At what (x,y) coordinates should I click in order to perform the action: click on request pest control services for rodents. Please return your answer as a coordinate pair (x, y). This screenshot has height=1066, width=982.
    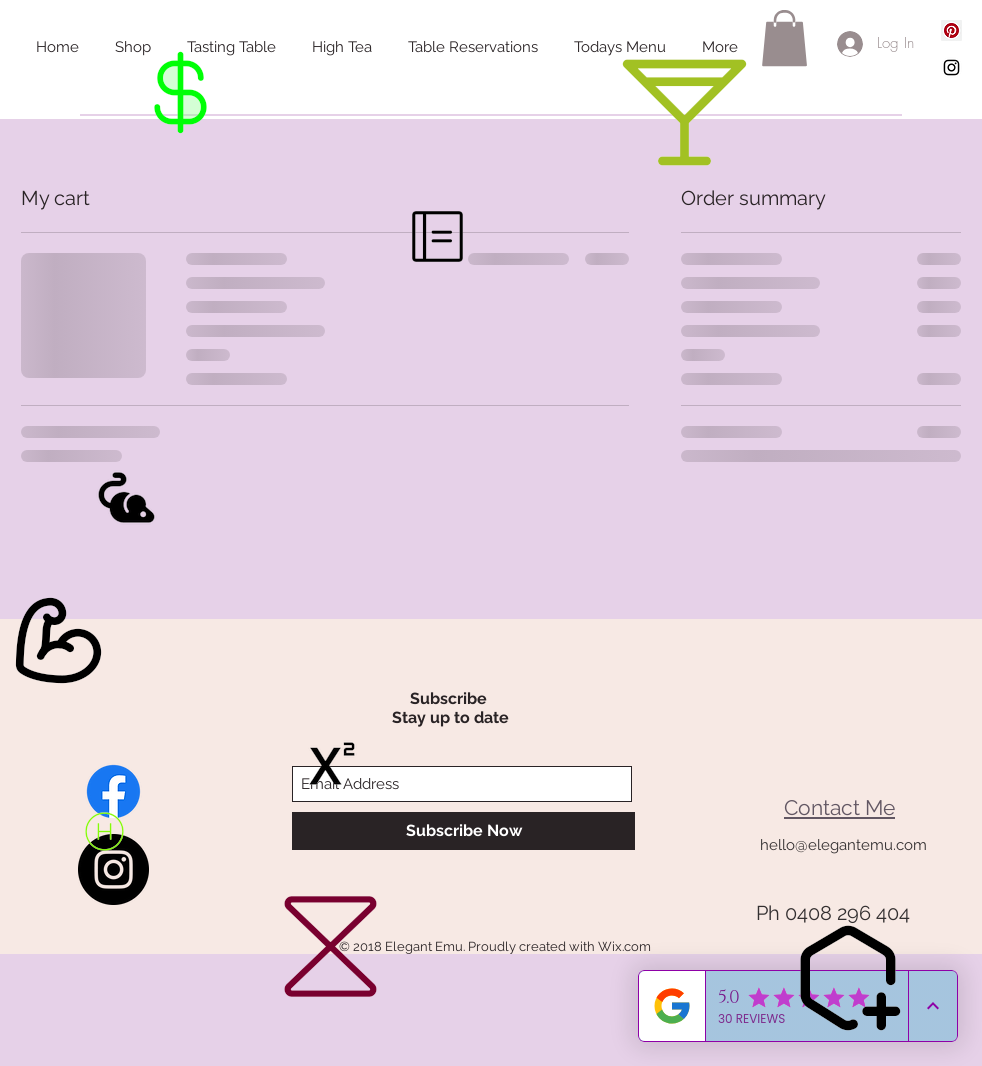
    Looking at the image, I should click on (126, 497).